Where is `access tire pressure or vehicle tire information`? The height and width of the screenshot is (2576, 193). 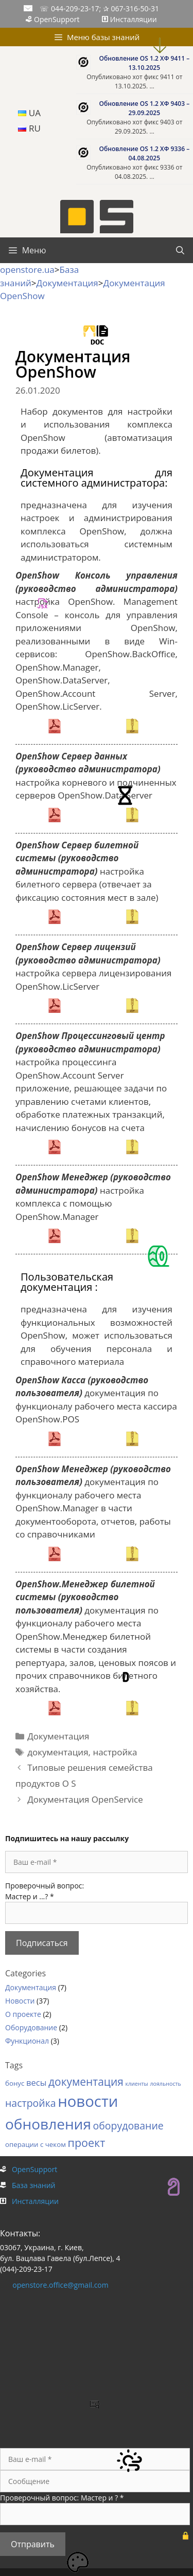
access tire pressure or vehicle tire information is located at coordinates (157, 1256).